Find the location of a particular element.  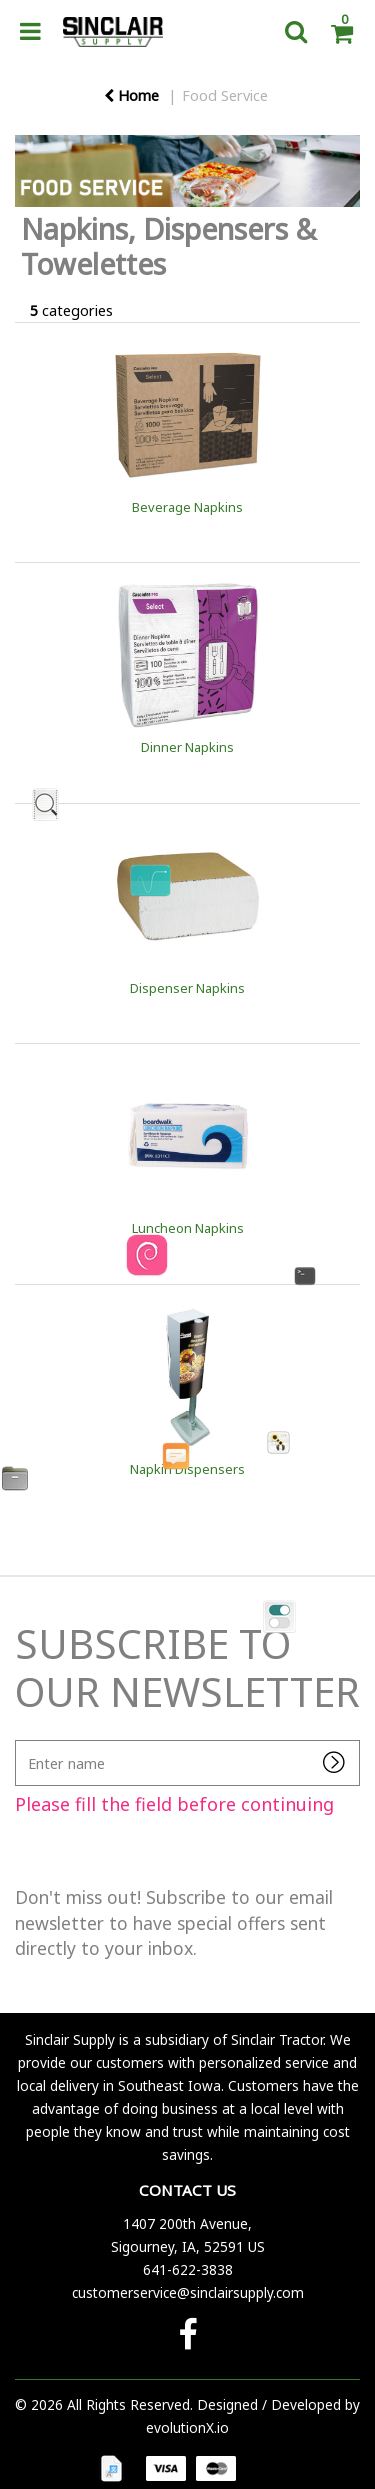

open GNOME Builder IDE is located at coordinates (278, 1442).